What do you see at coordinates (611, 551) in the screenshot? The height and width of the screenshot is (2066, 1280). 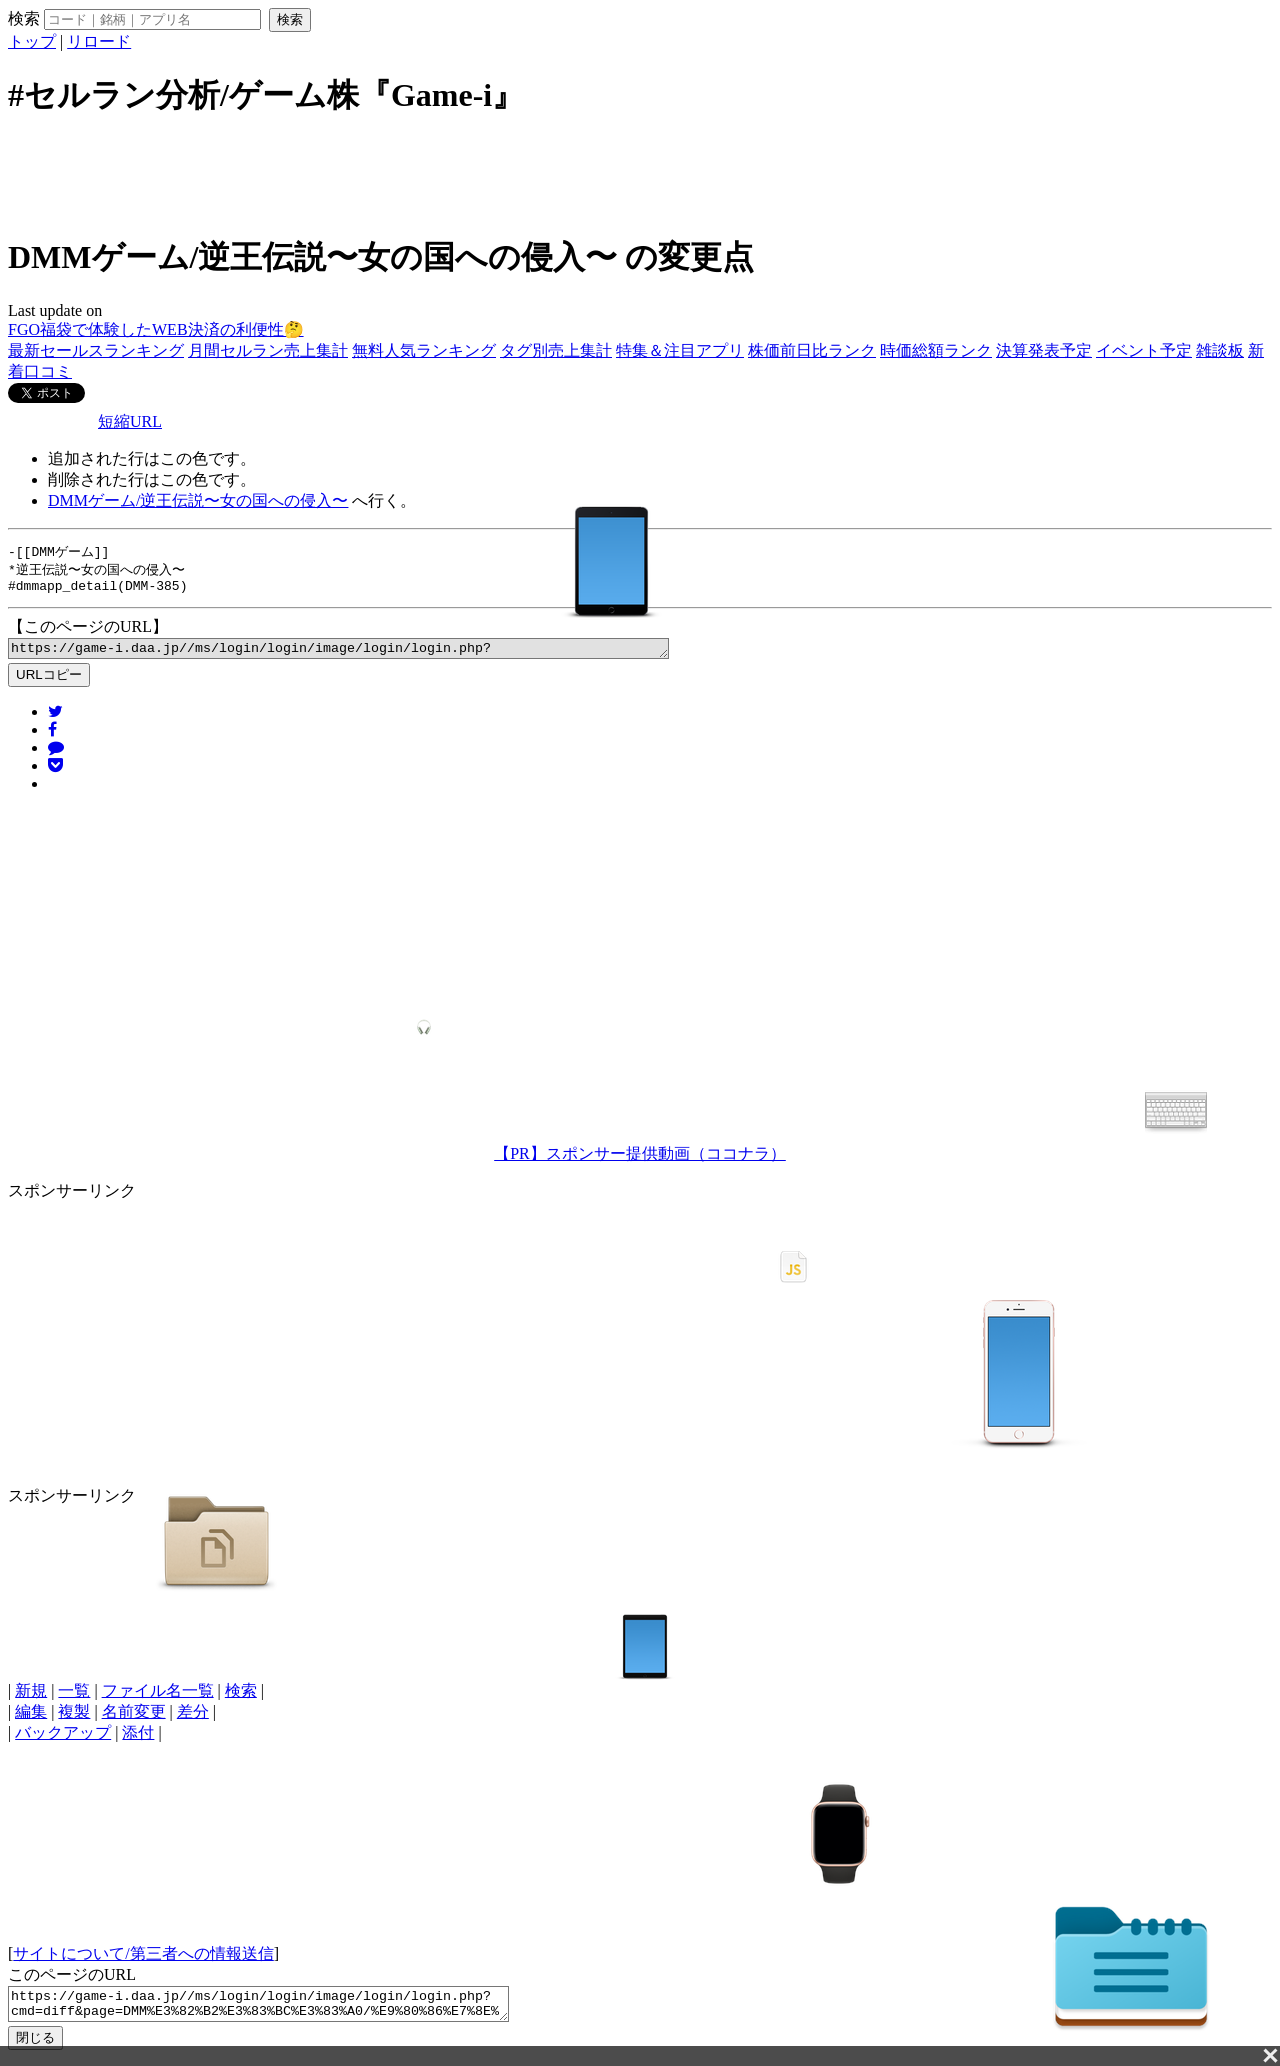 I see `iPad Mini 3 device icon in system settings` at bounding box center [611, 551].